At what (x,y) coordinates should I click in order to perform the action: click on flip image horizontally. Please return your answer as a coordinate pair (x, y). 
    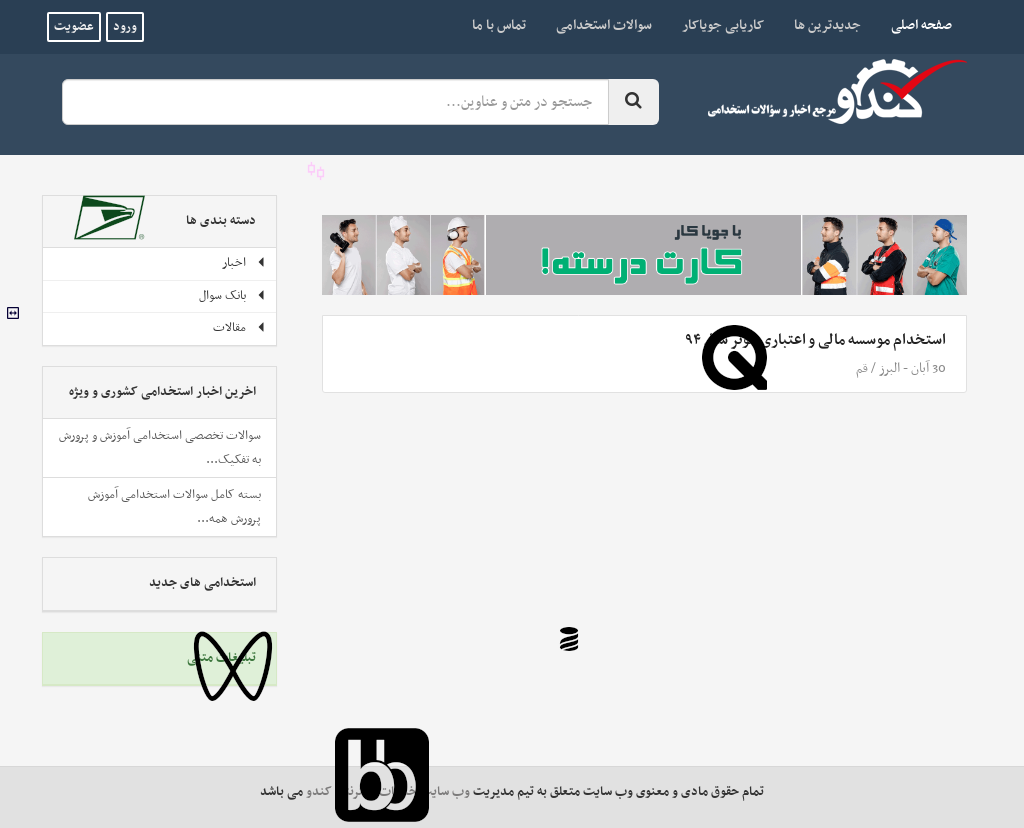
    Looking at the image, I should click on (13, 313).